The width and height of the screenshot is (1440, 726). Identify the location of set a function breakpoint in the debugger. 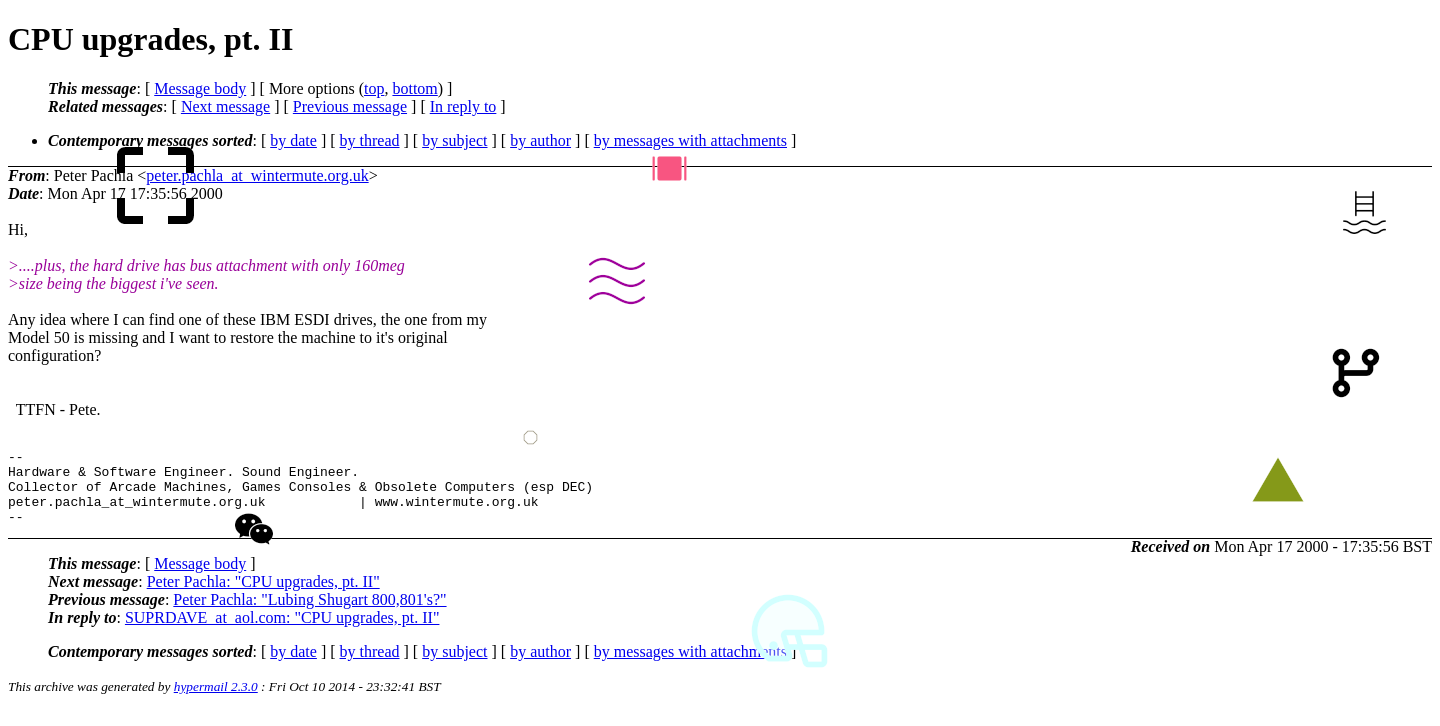
(1278, 483).